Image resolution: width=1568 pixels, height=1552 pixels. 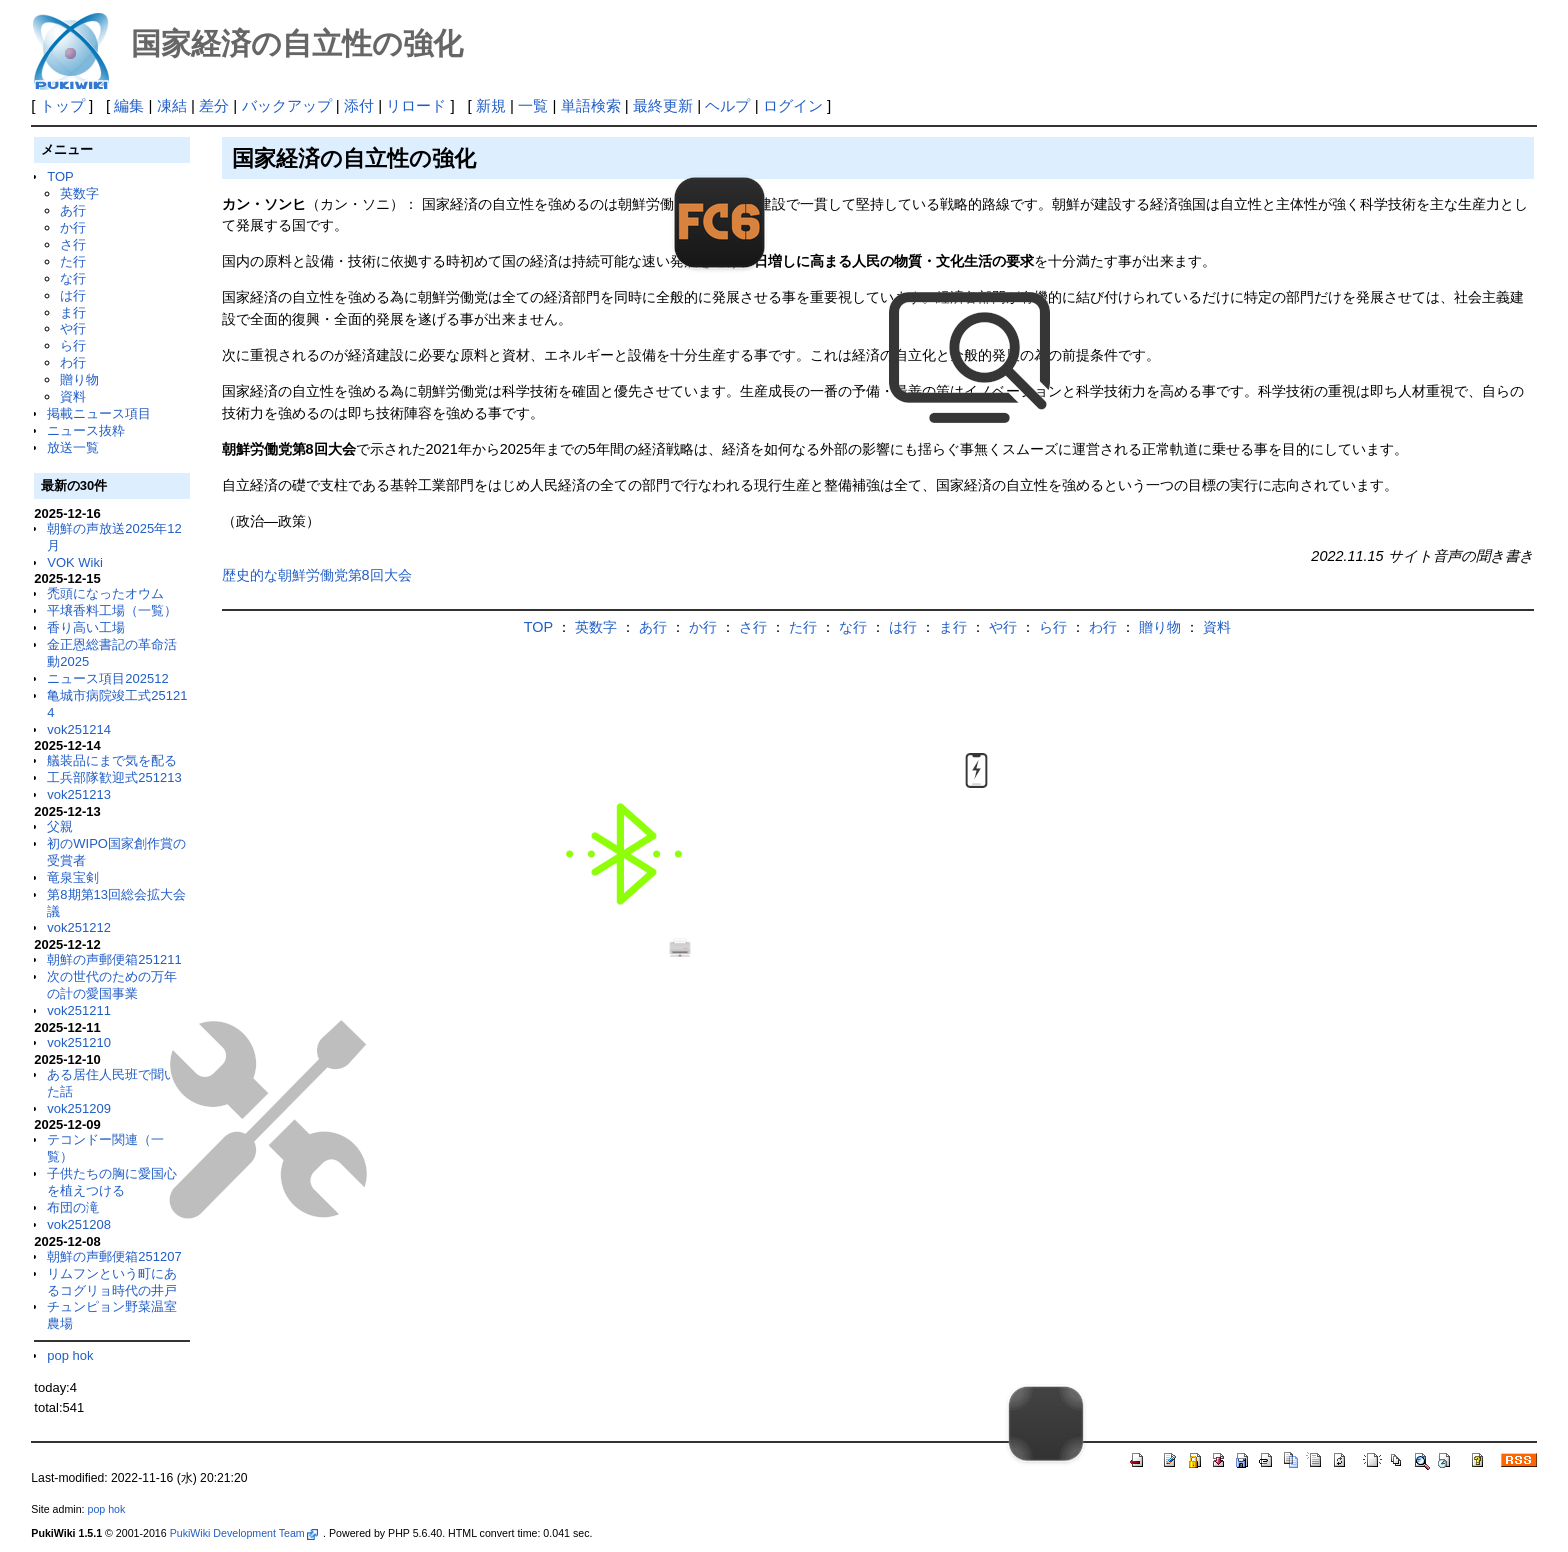 What do you see at coordinates (781, 740) in the screenshot?
I see `manage online accounts and connected services` at bounding box center [781, 740].